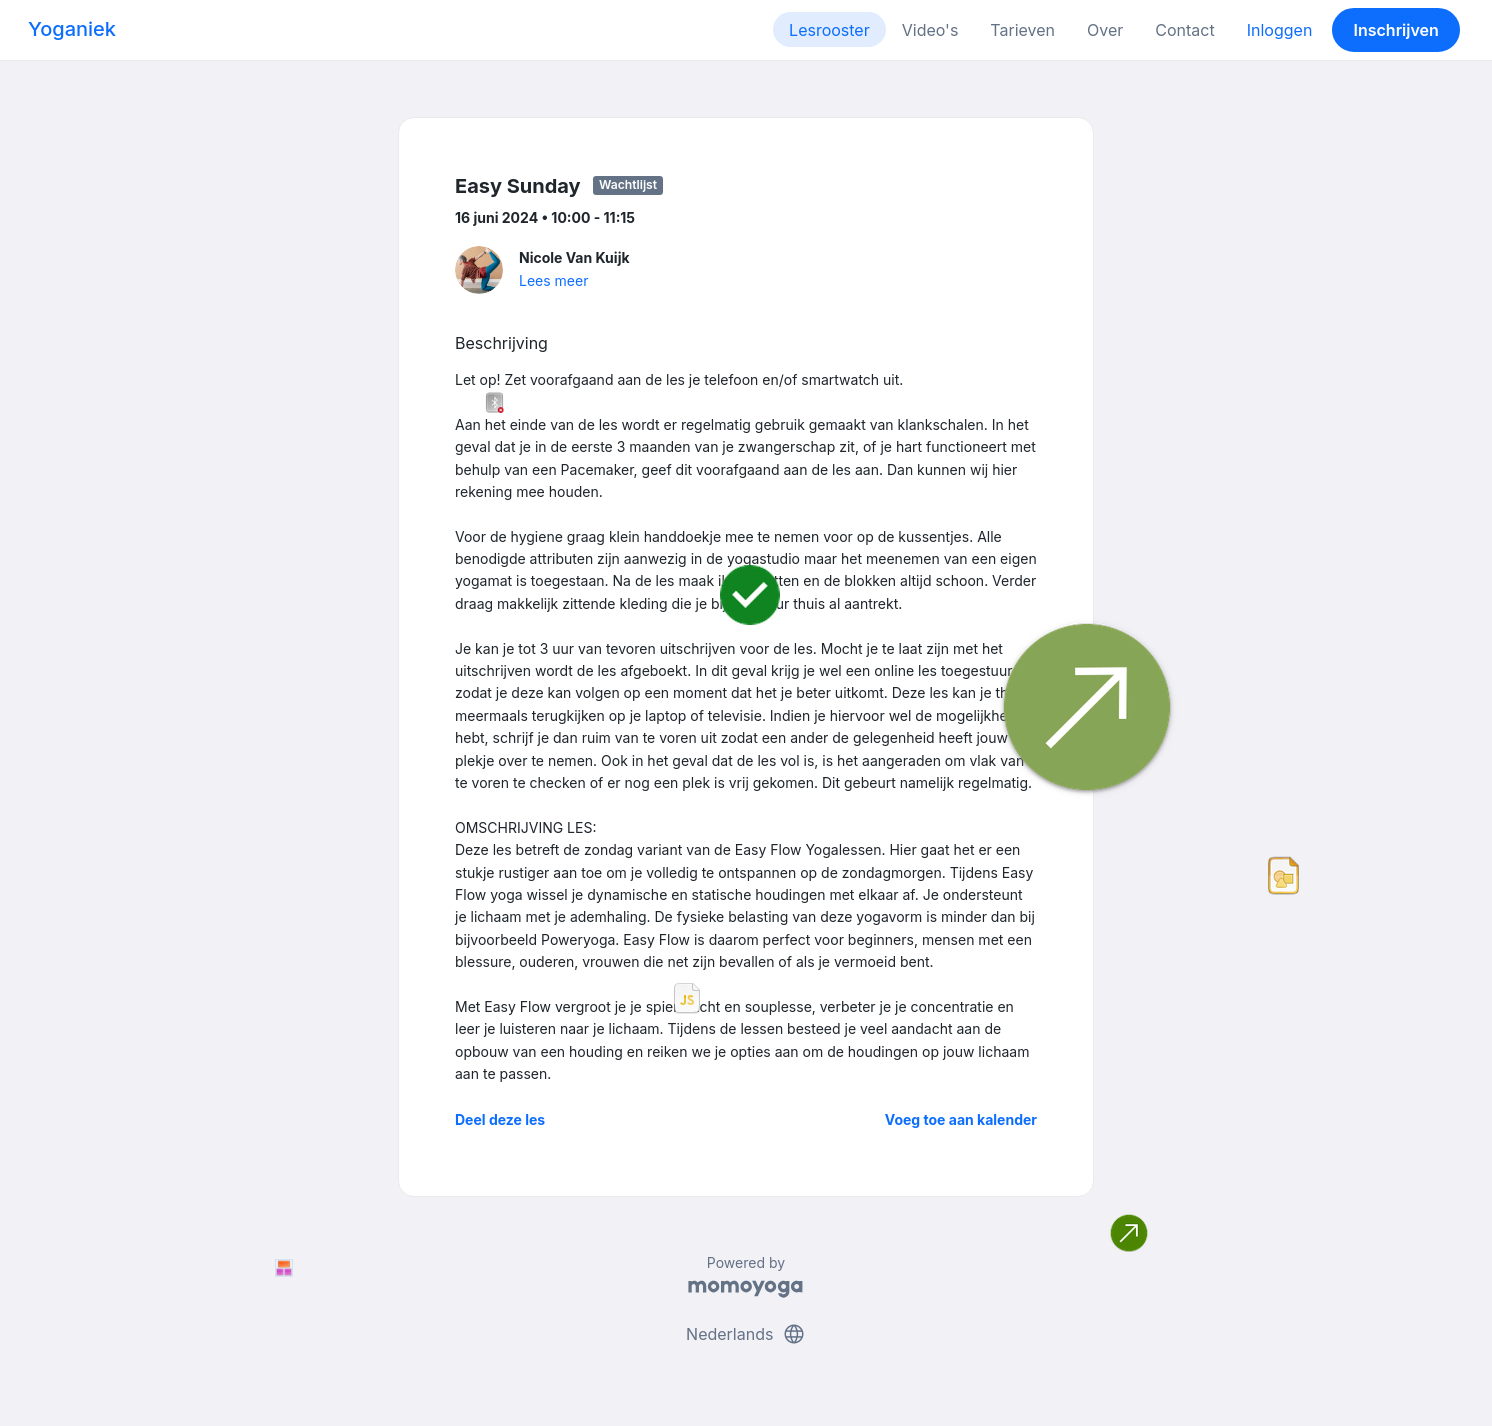  Describe the element at coordinates (1283, 875) in the screenshot. I see `libreoffice draw document file` at that location.